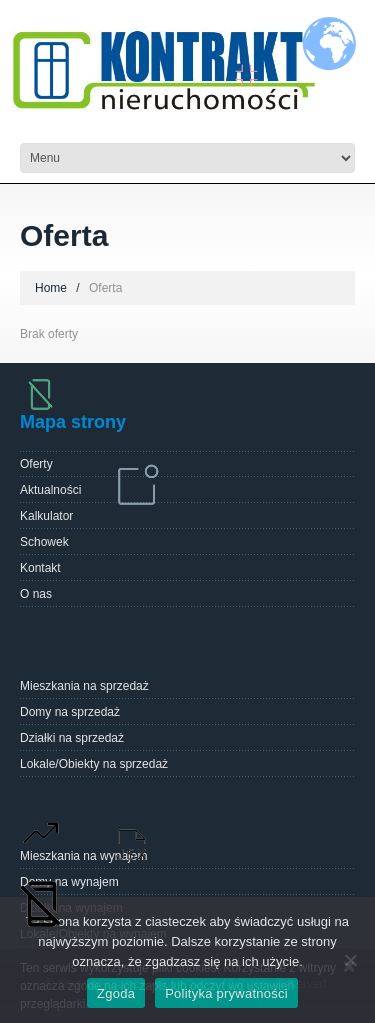  I want to click on view notifications, so click(137, 485).